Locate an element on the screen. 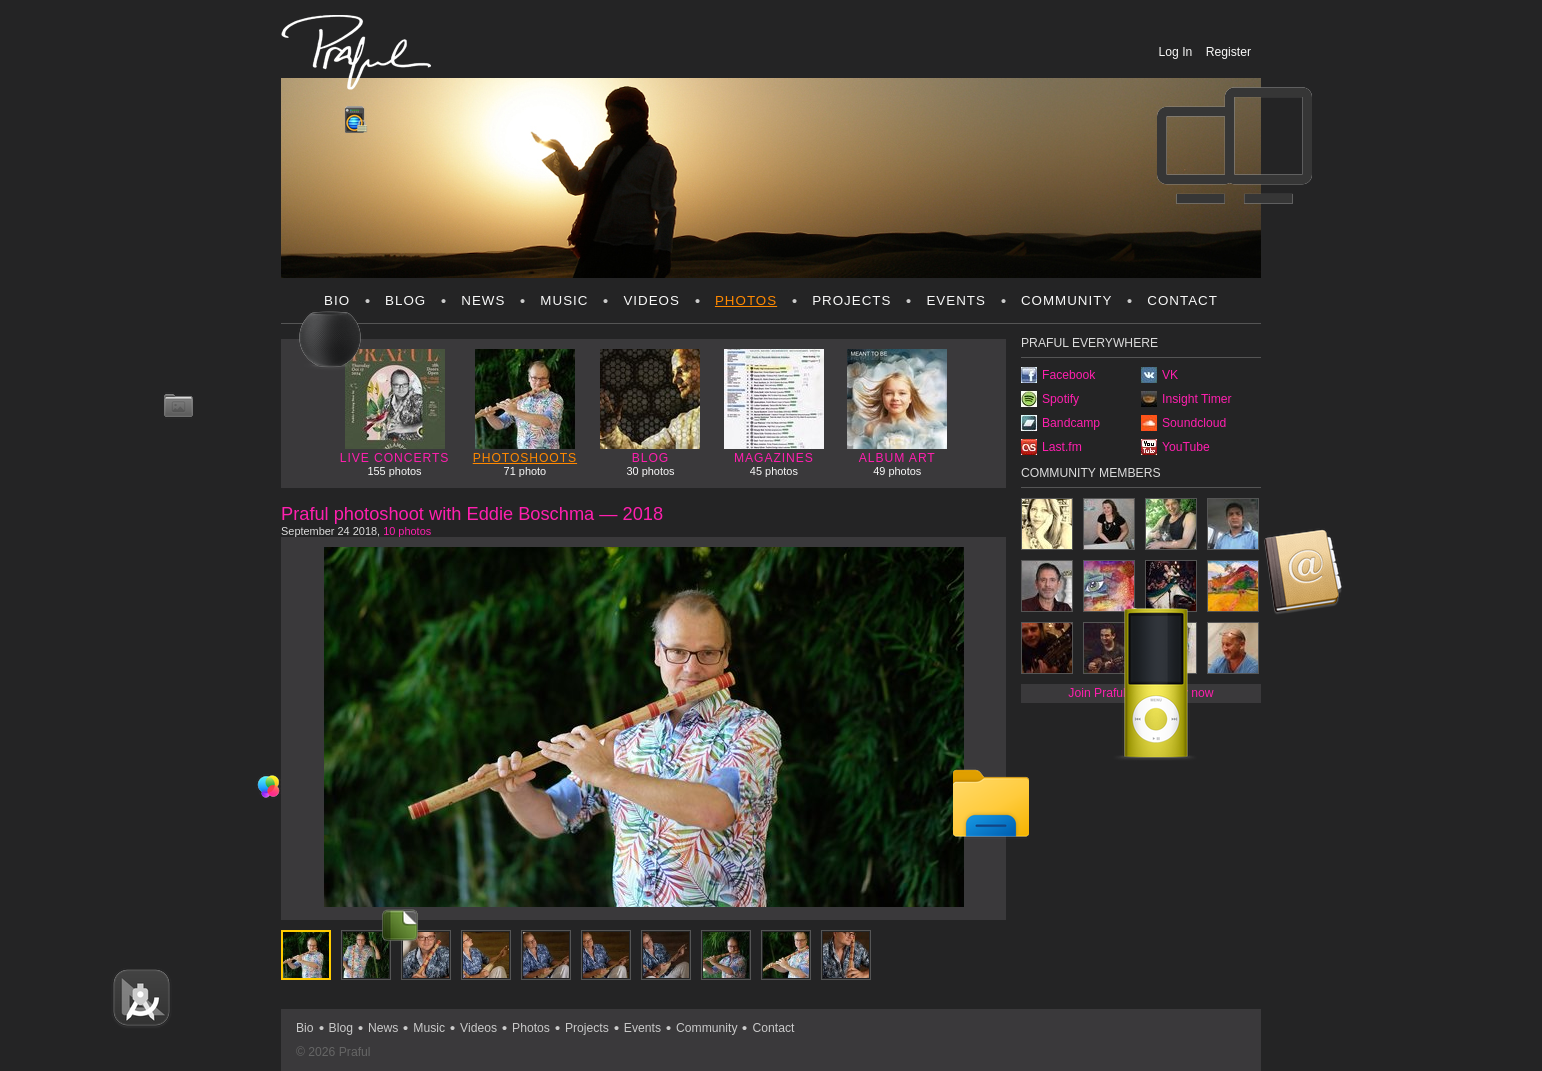  open contacts or address book is located at coordinates (1303, 572).